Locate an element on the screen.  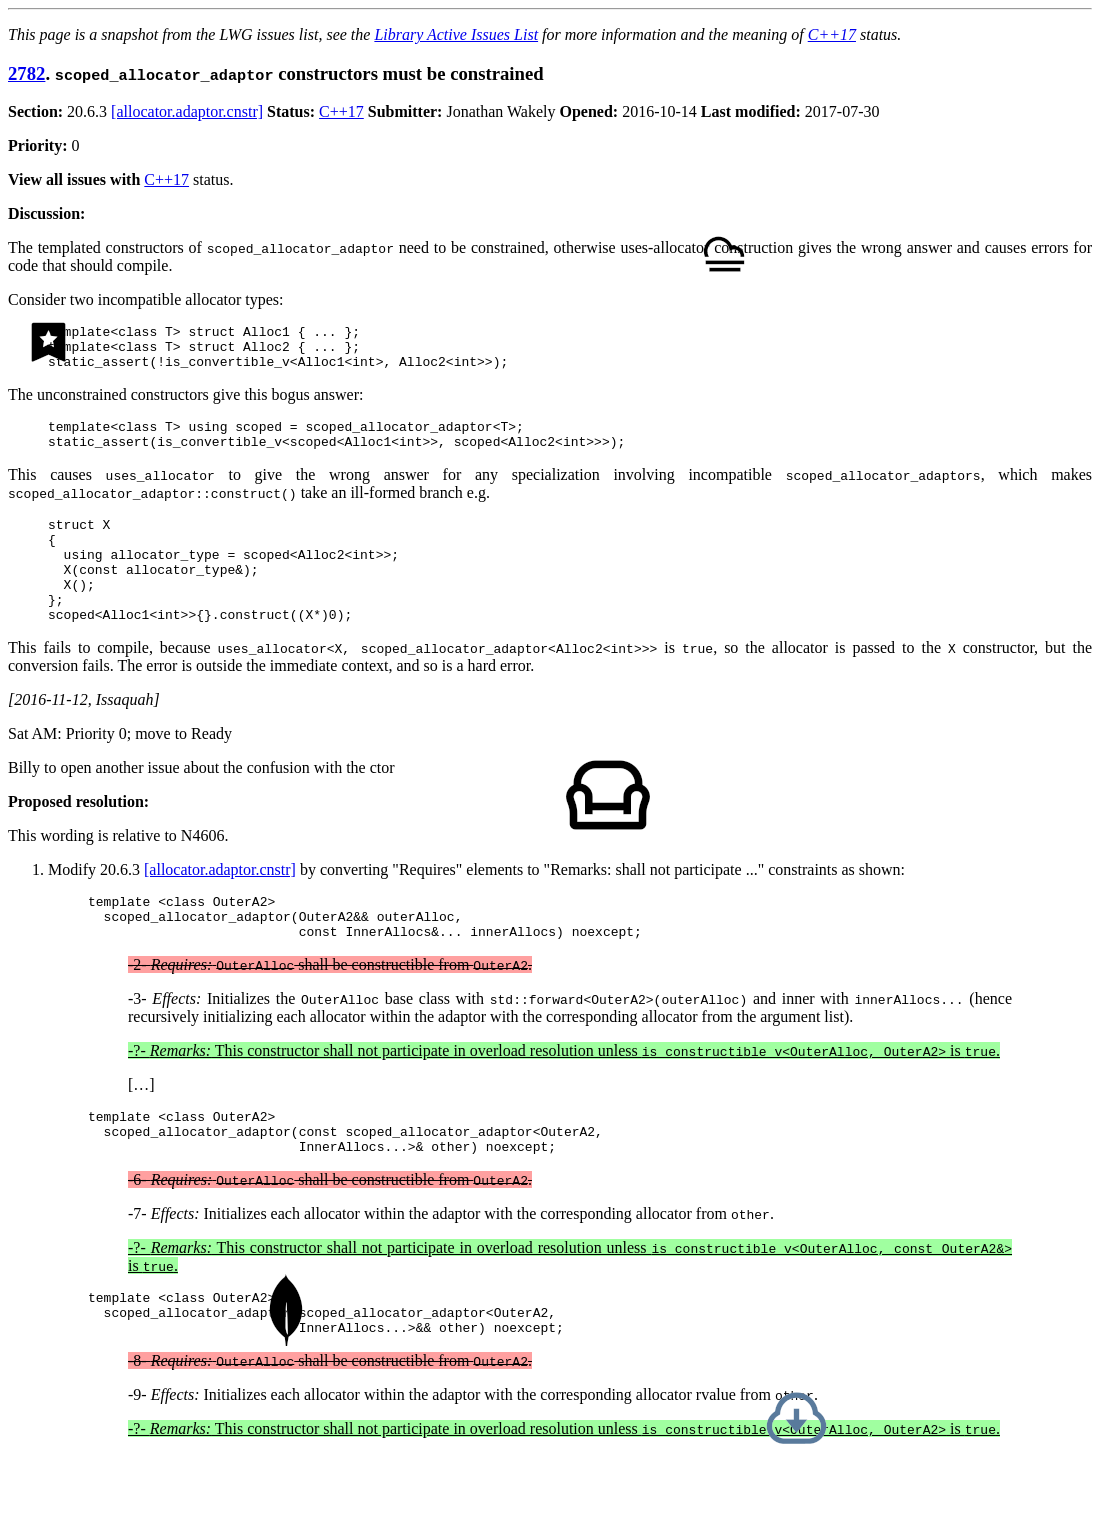
MongoDB database service logo is located at coordinates (286, 1310).